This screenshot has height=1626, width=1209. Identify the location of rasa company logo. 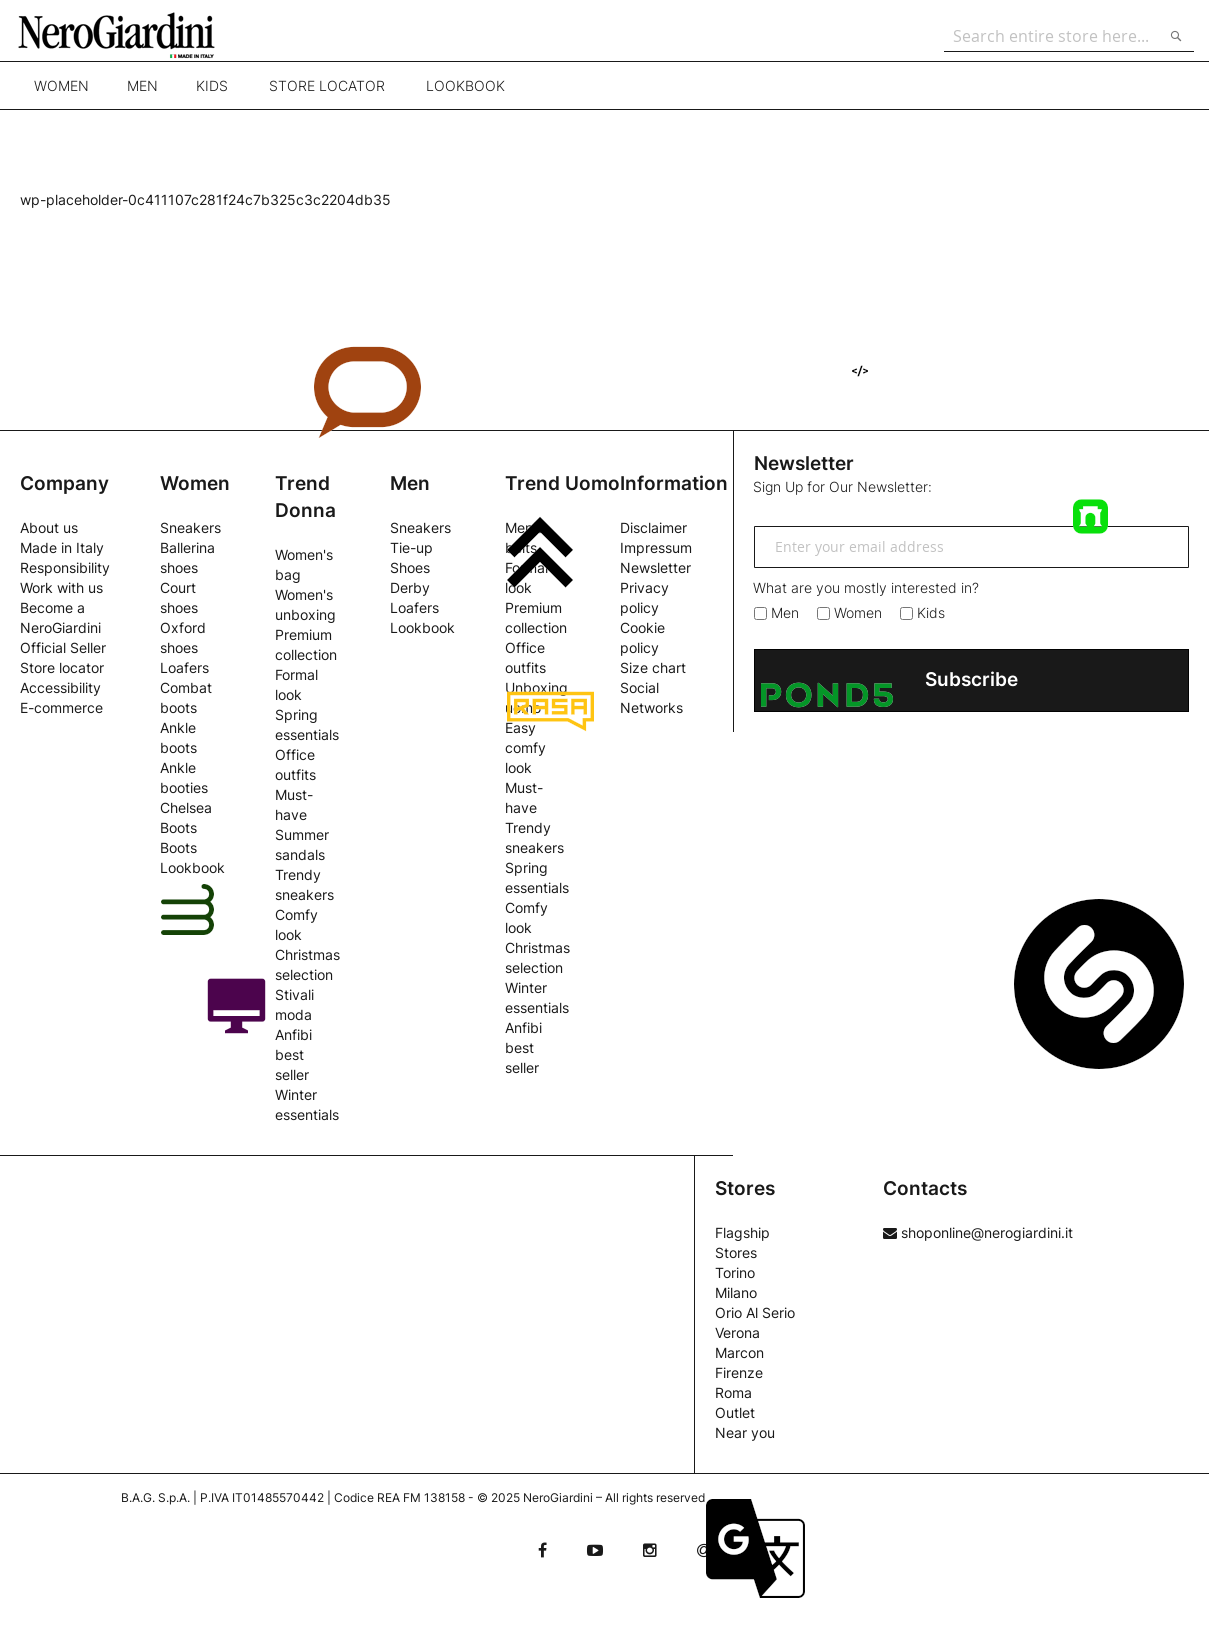
(550, 711).